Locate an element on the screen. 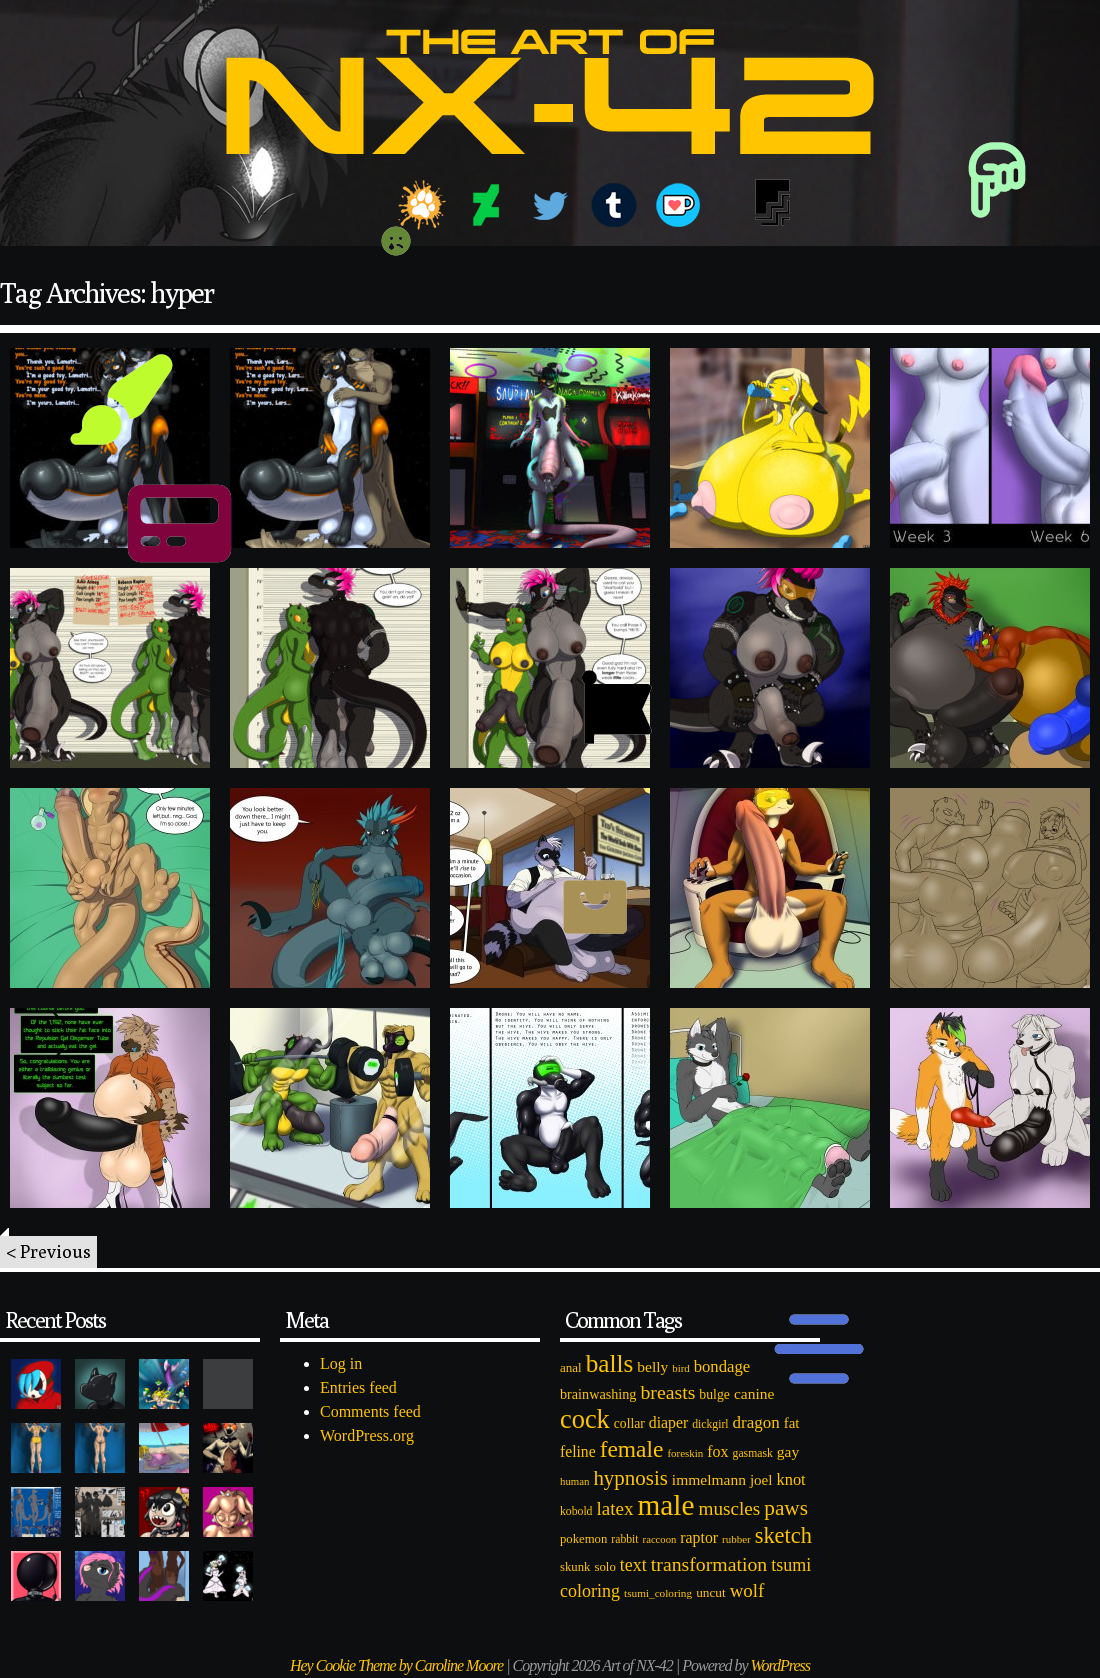 This screenshot has height=1678, width=1100. scroll down for more content is located at coordinates (997, 180).